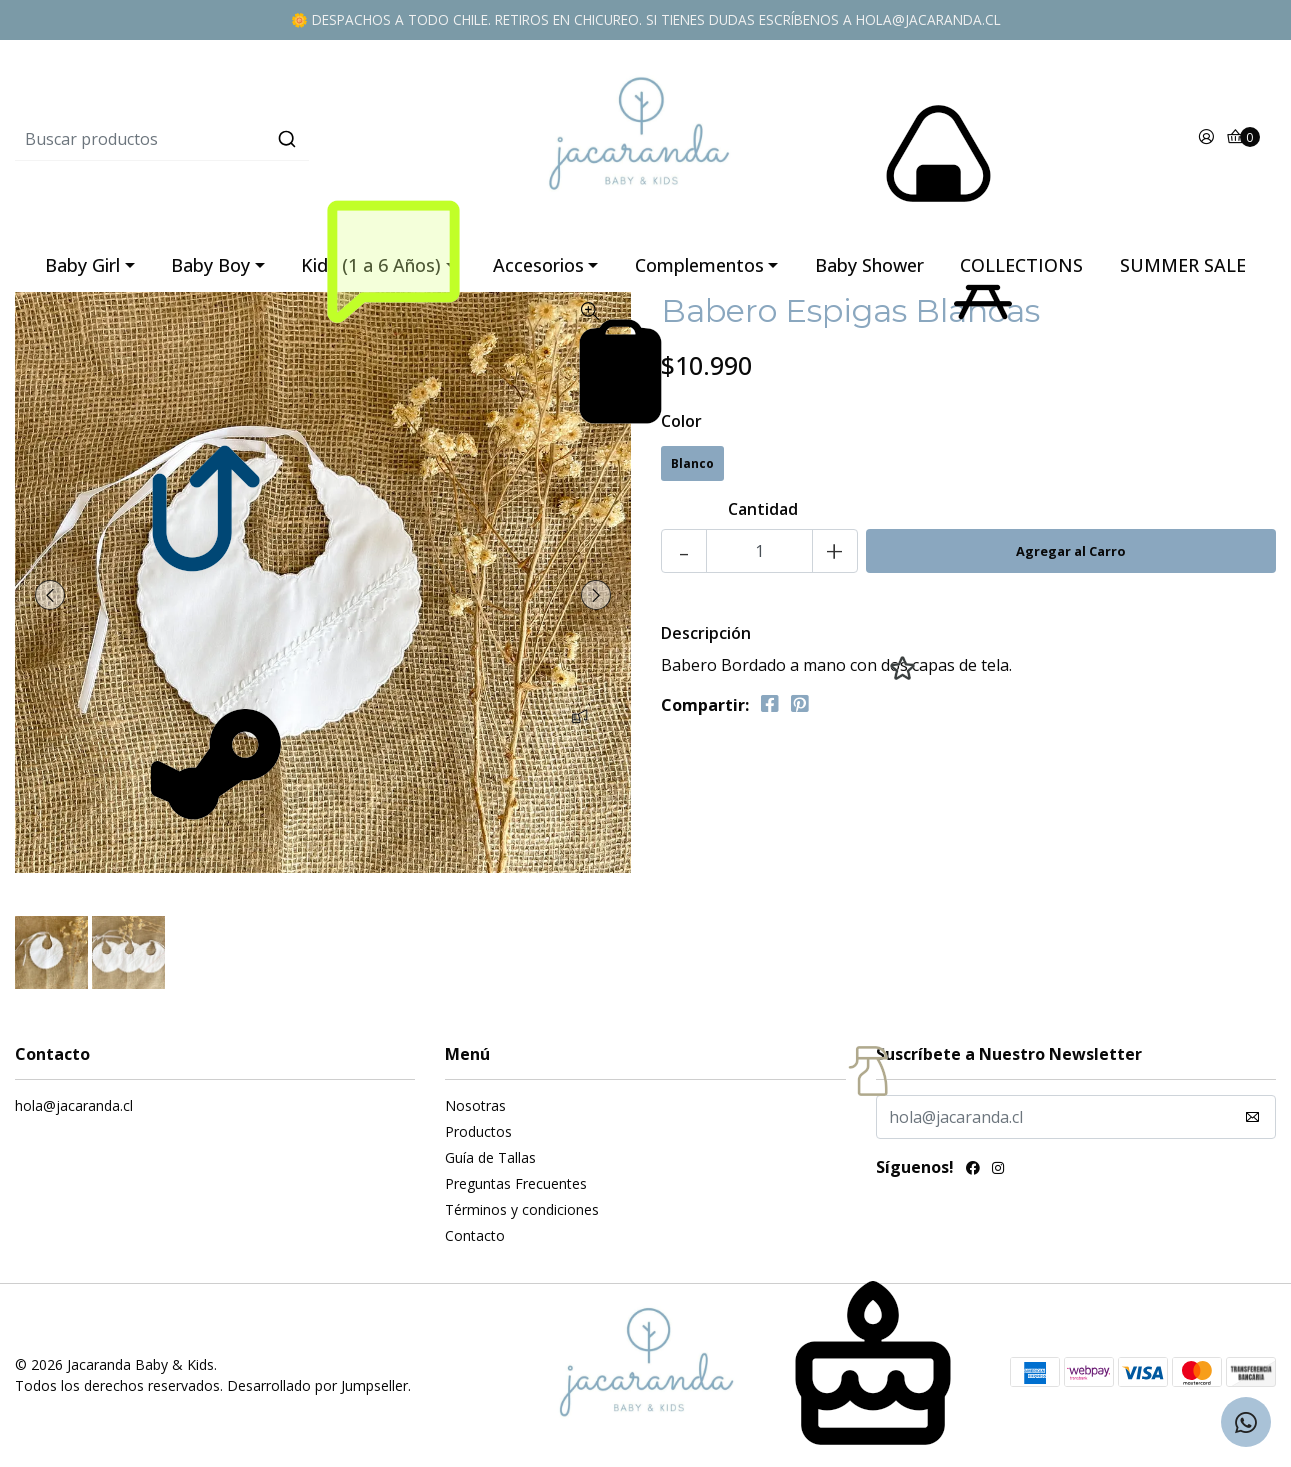  Describe the element at coordinates (216, 761) in the screenshot. I see `open Steam gaming platform` at that location.